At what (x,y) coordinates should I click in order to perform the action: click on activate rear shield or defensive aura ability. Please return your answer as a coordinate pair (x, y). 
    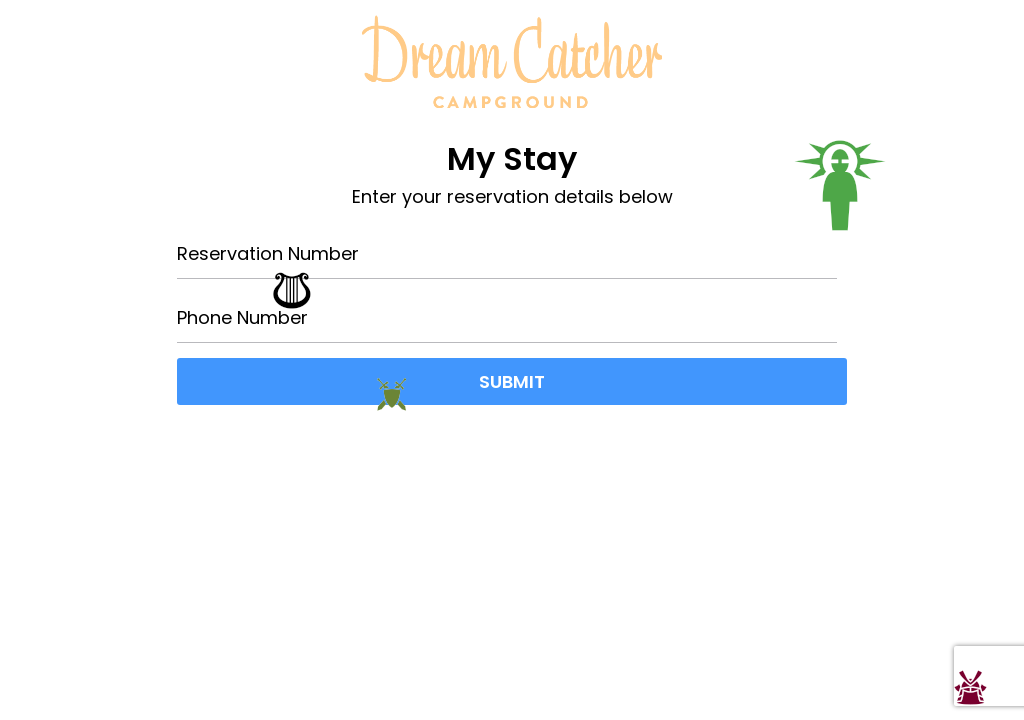
    Looking at the image, I should click on (840, 185).